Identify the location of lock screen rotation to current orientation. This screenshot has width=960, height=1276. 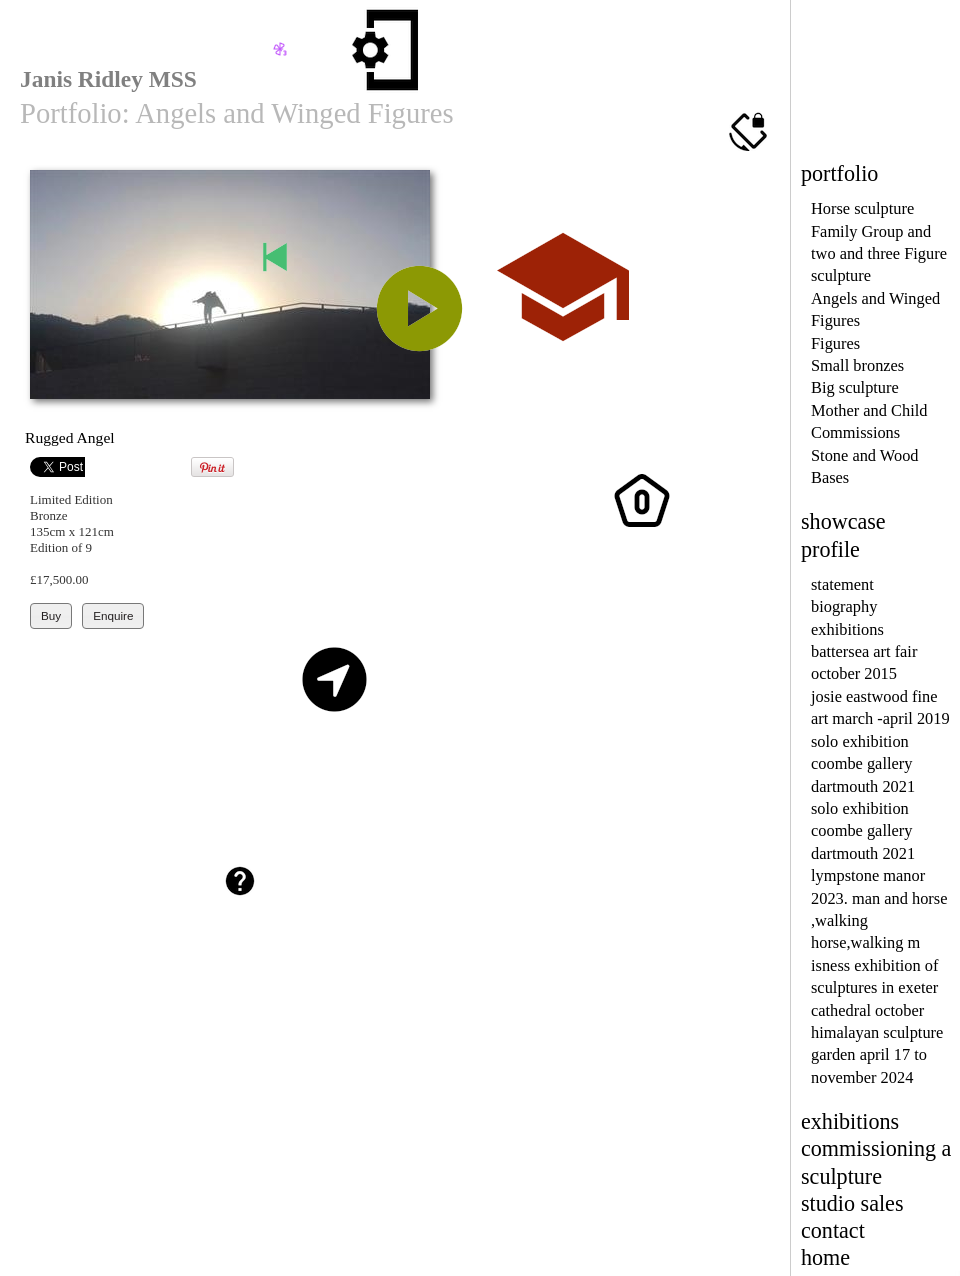
(749, 131).